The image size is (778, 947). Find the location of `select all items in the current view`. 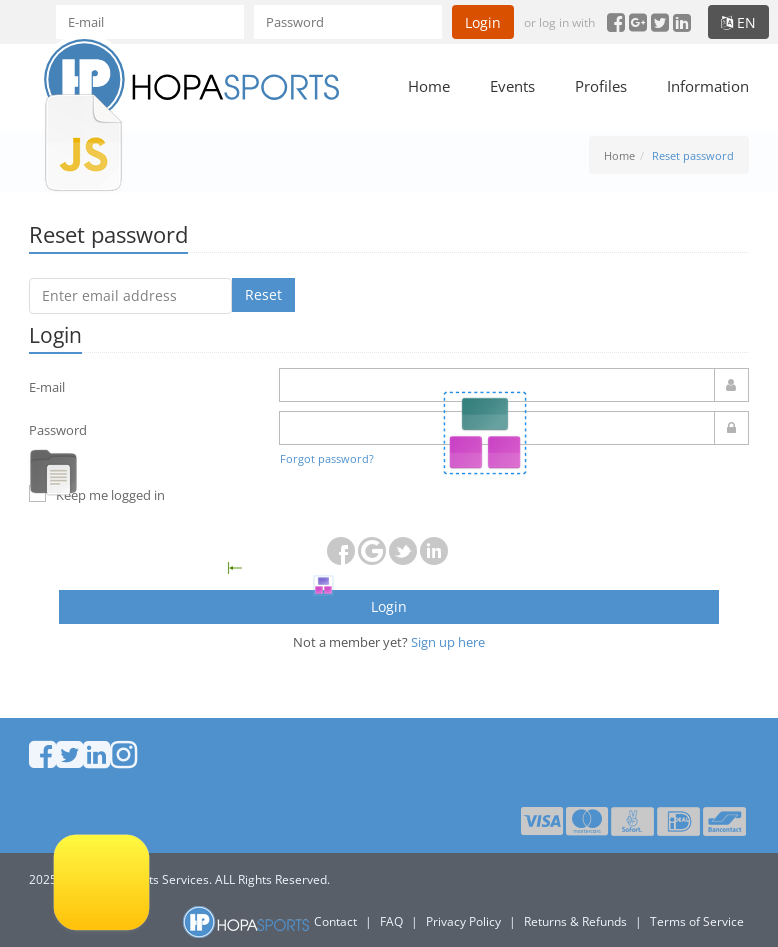

select all items in the current view is located at coordinates (323, 585).